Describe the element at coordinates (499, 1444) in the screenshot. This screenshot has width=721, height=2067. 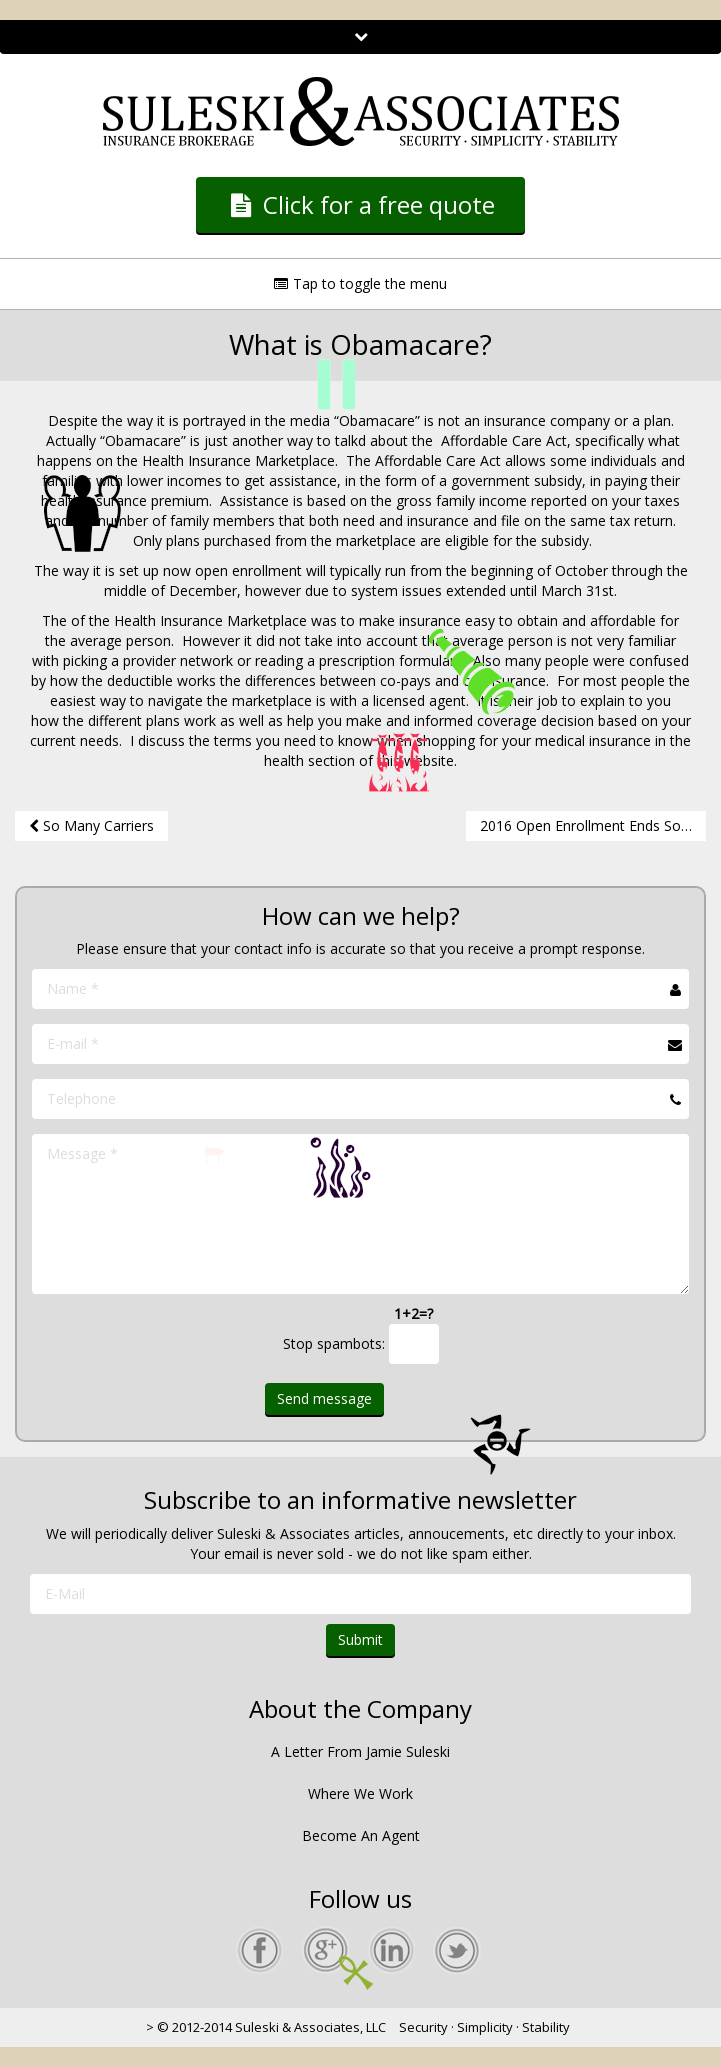
I see `sicilian cultural or regional symbol` at that location.